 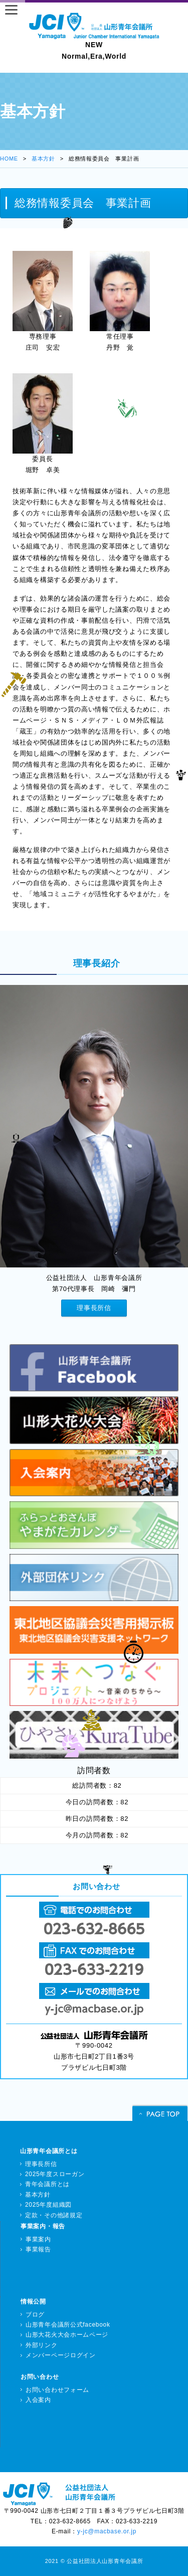 I want to click on send an emergency distress signal, so click(x=147, y=1444).